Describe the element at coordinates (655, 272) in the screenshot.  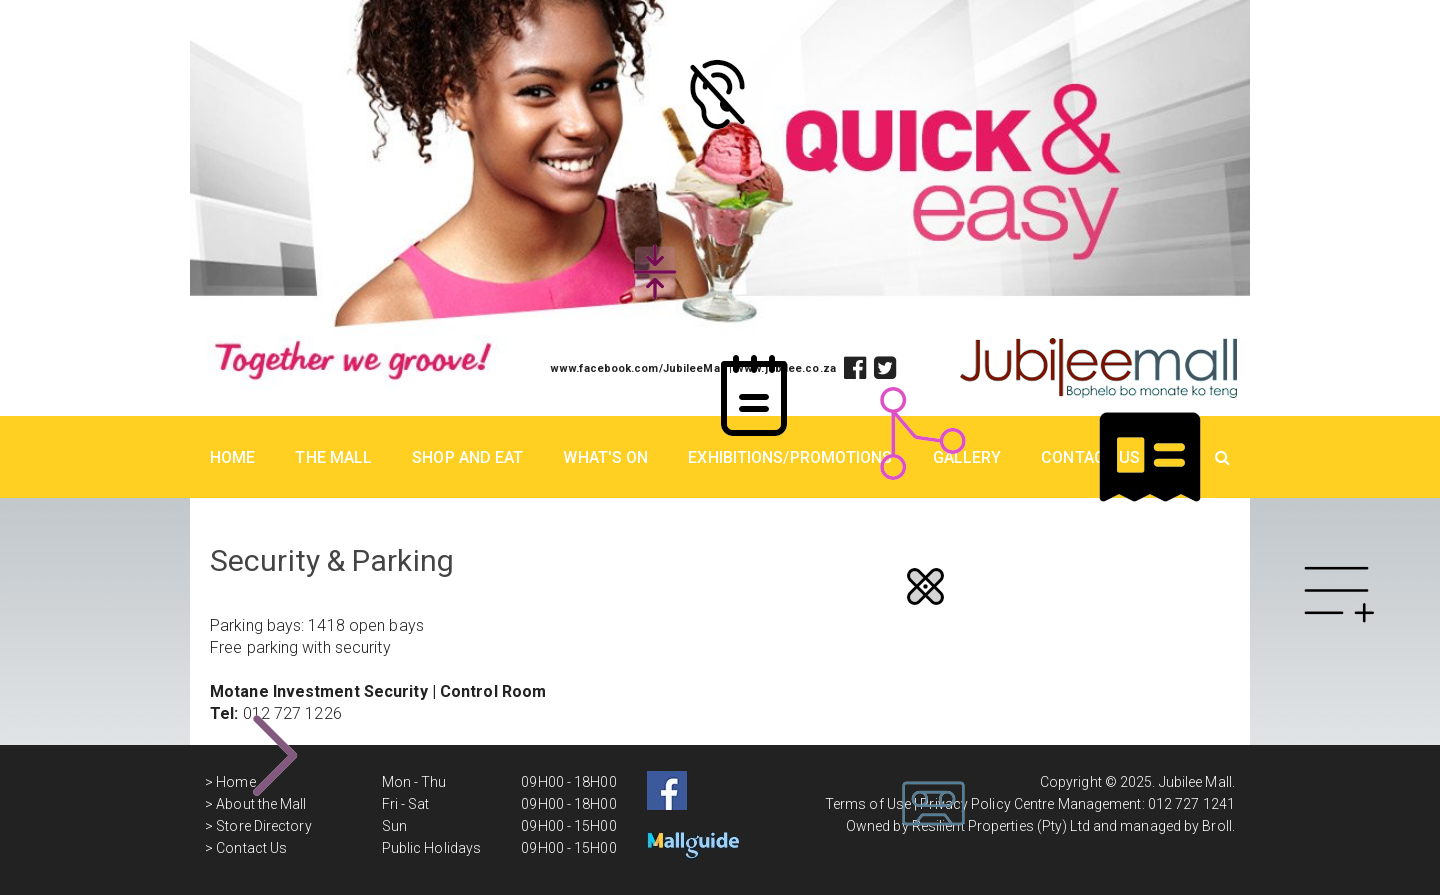
I see `collapse content vertically` at that location.